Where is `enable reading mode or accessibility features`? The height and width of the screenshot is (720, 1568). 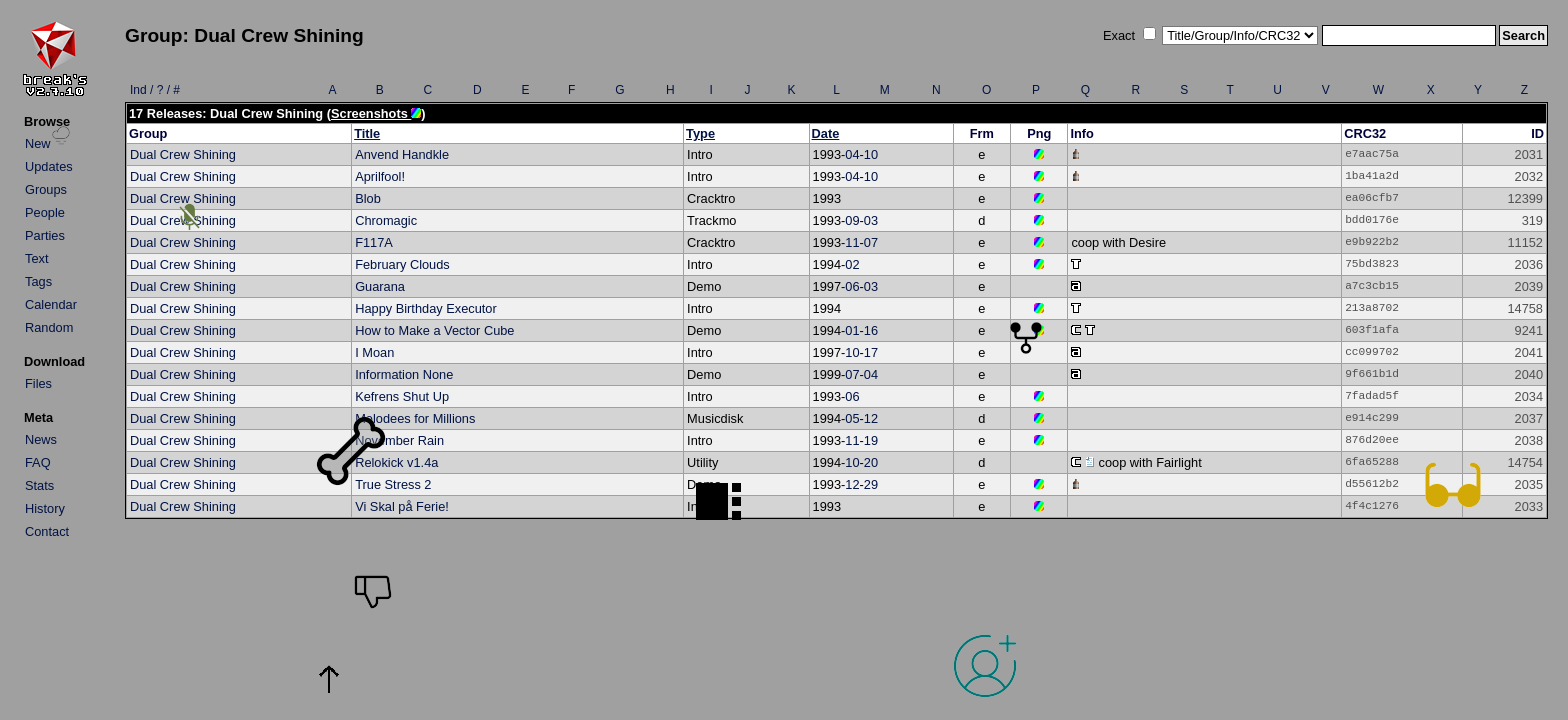 enable reading mode or accessibility features is located at coordinates (1453, 486).